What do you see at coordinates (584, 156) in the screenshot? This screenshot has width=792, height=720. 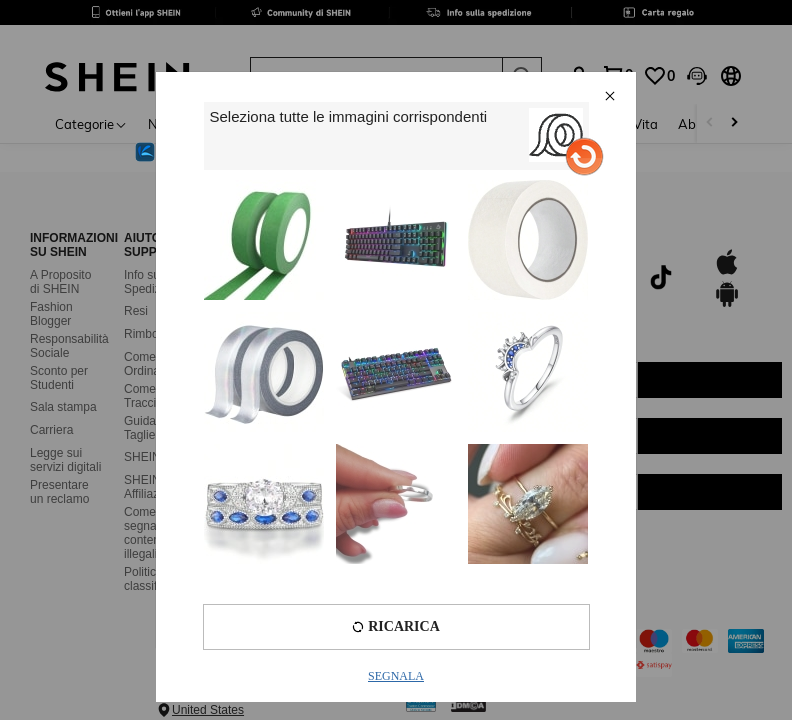 I see `open ubuntu livepatch settings` at bounding box center [584, 156].